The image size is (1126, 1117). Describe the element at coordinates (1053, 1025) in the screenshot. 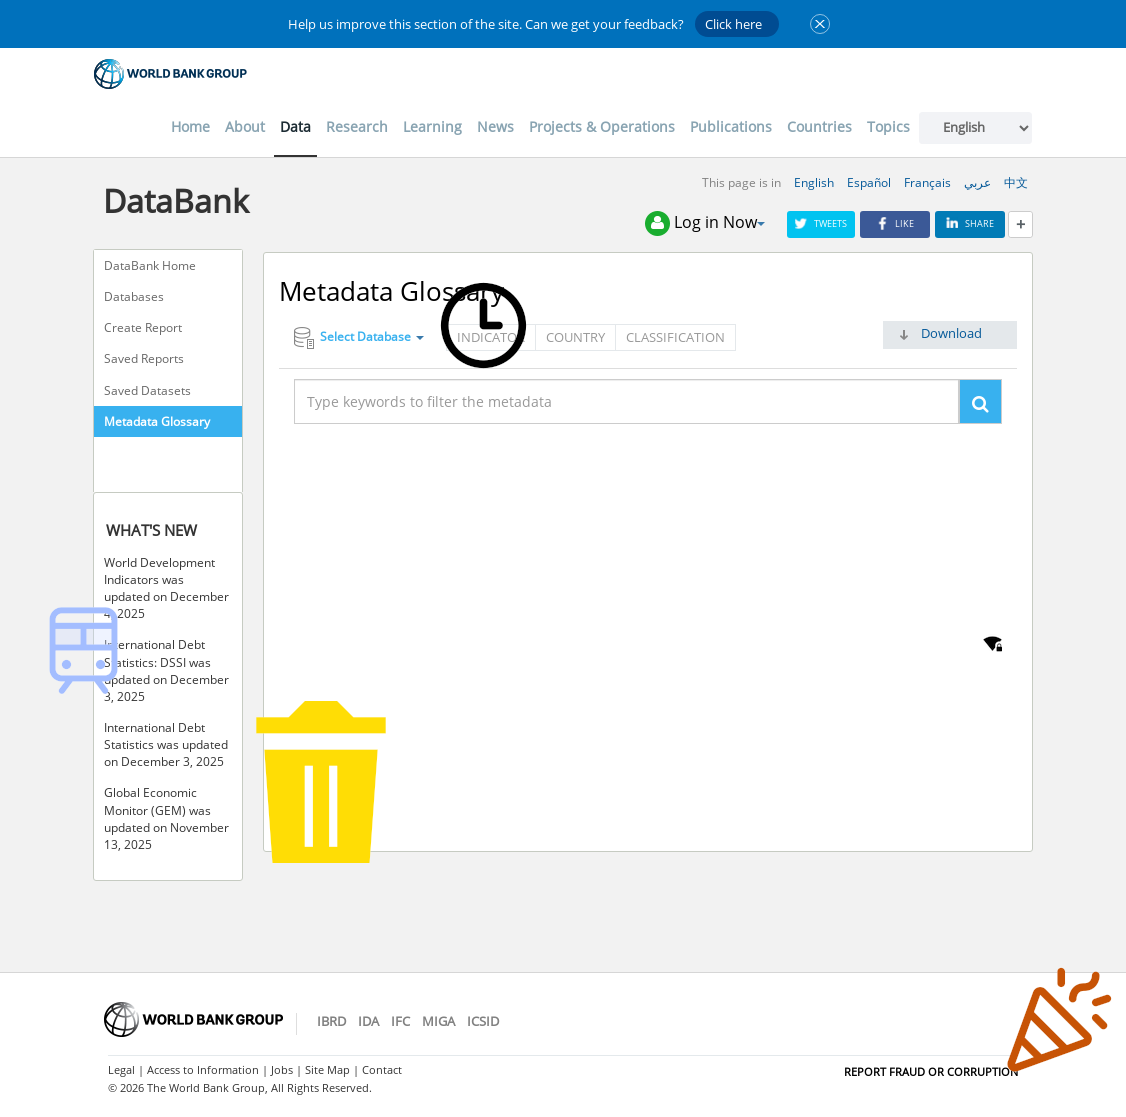

I see `indicates a celebration or achievement` at that location.